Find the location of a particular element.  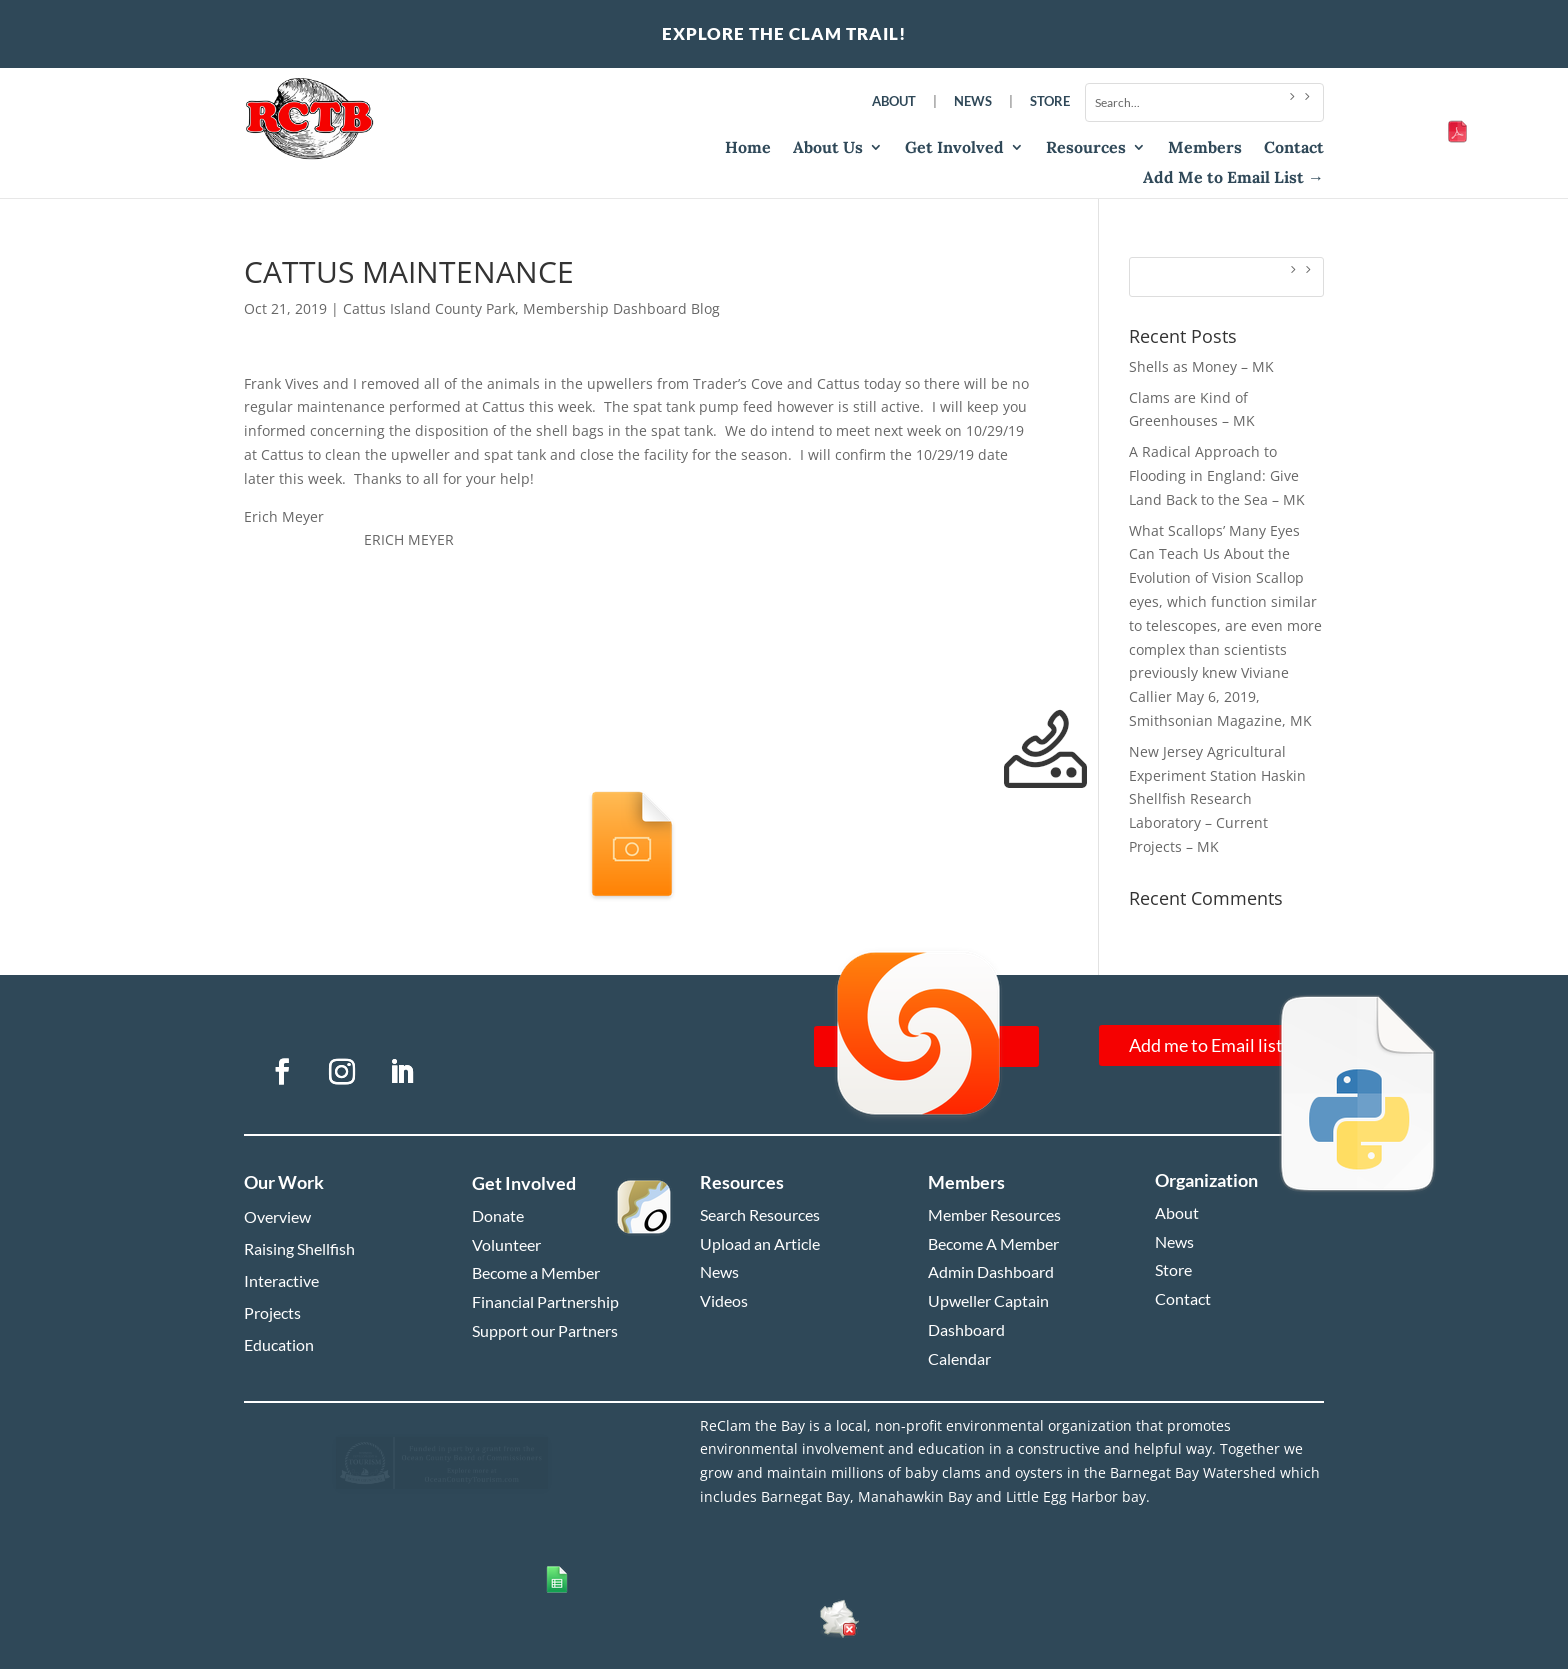

a sketchbook or graphics file is located at coordinates (632, 846).